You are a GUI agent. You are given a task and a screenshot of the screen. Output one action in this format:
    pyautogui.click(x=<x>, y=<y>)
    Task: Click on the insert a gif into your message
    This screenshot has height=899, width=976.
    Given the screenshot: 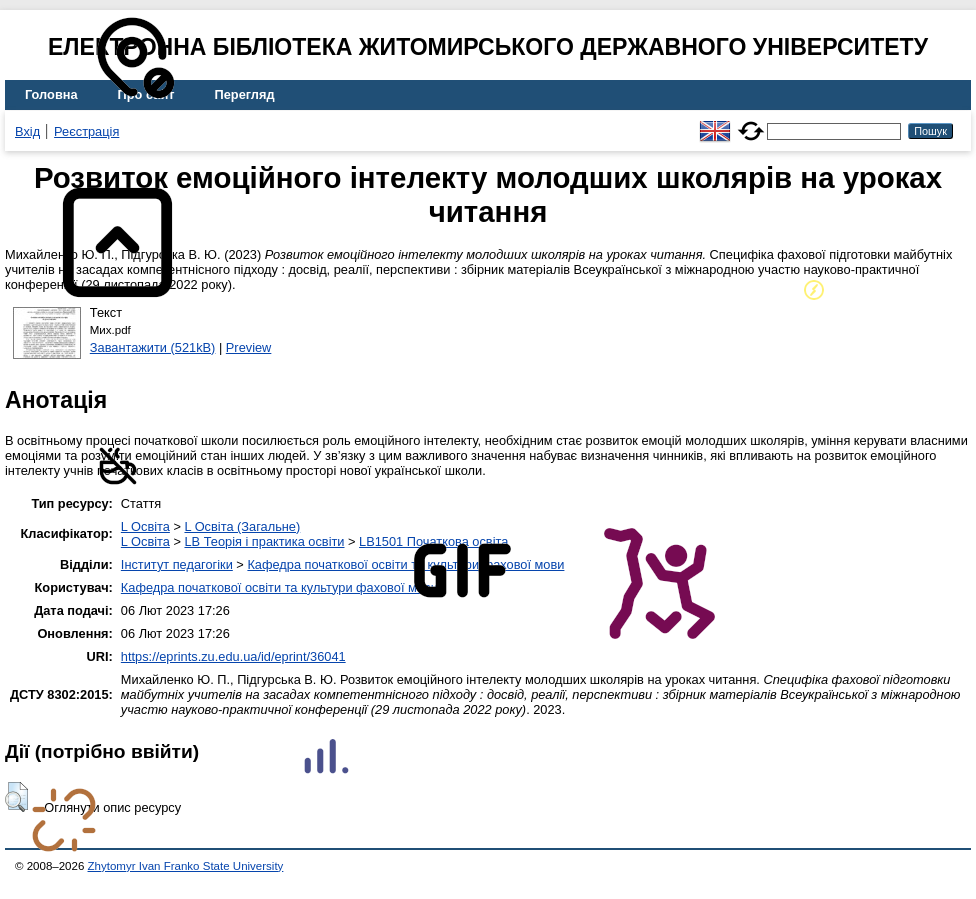 What is the action you would take?
    pyautogui.click(x=462, y=570)
    